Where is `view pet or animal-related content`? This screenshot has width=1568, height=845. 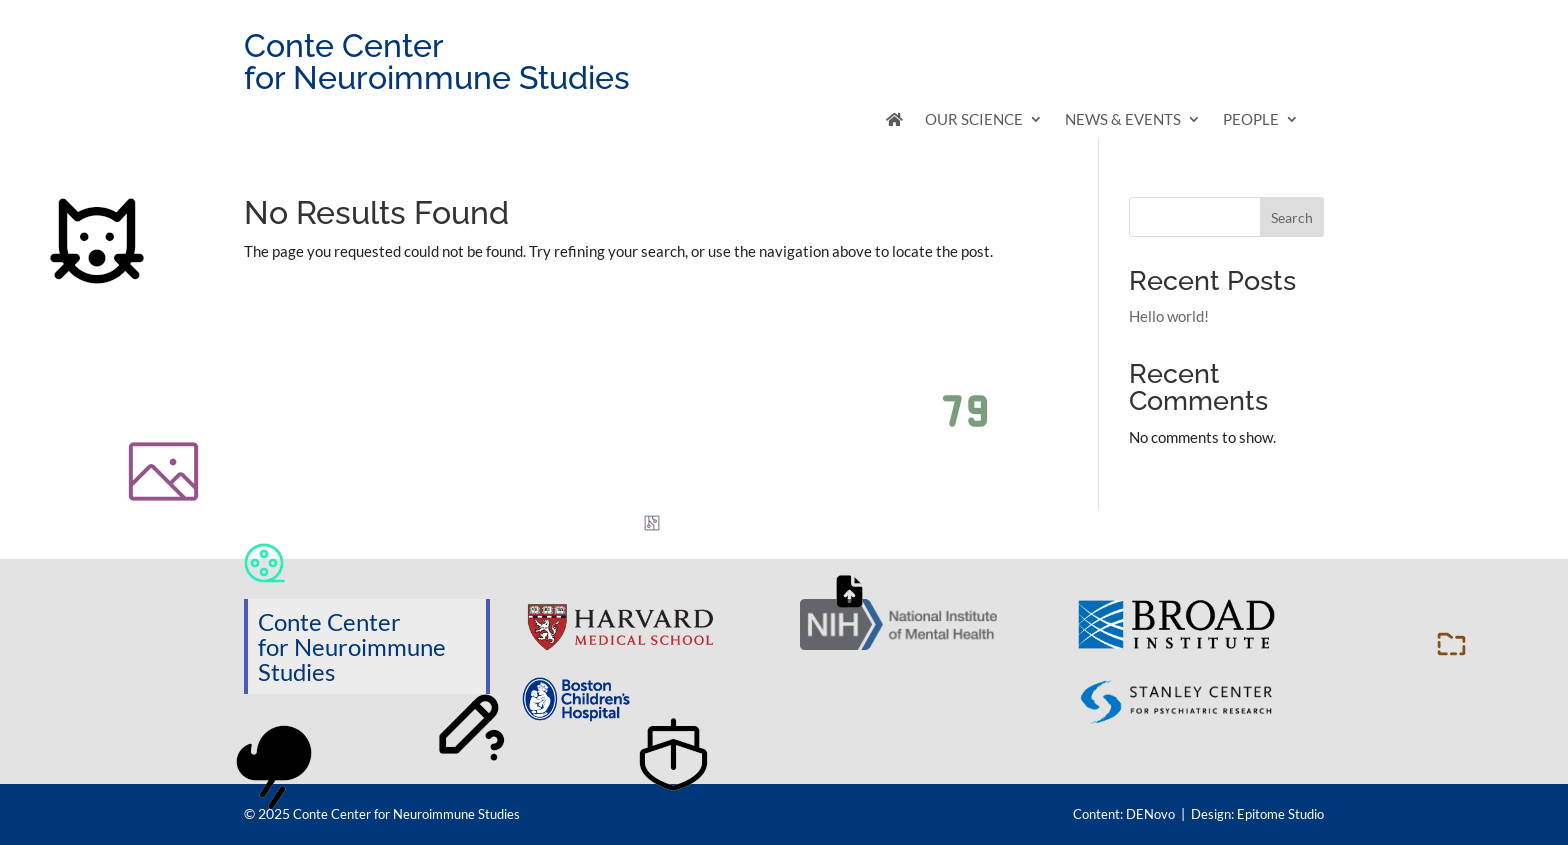 view pet or animal-related content is located at coordinates (97, 241).